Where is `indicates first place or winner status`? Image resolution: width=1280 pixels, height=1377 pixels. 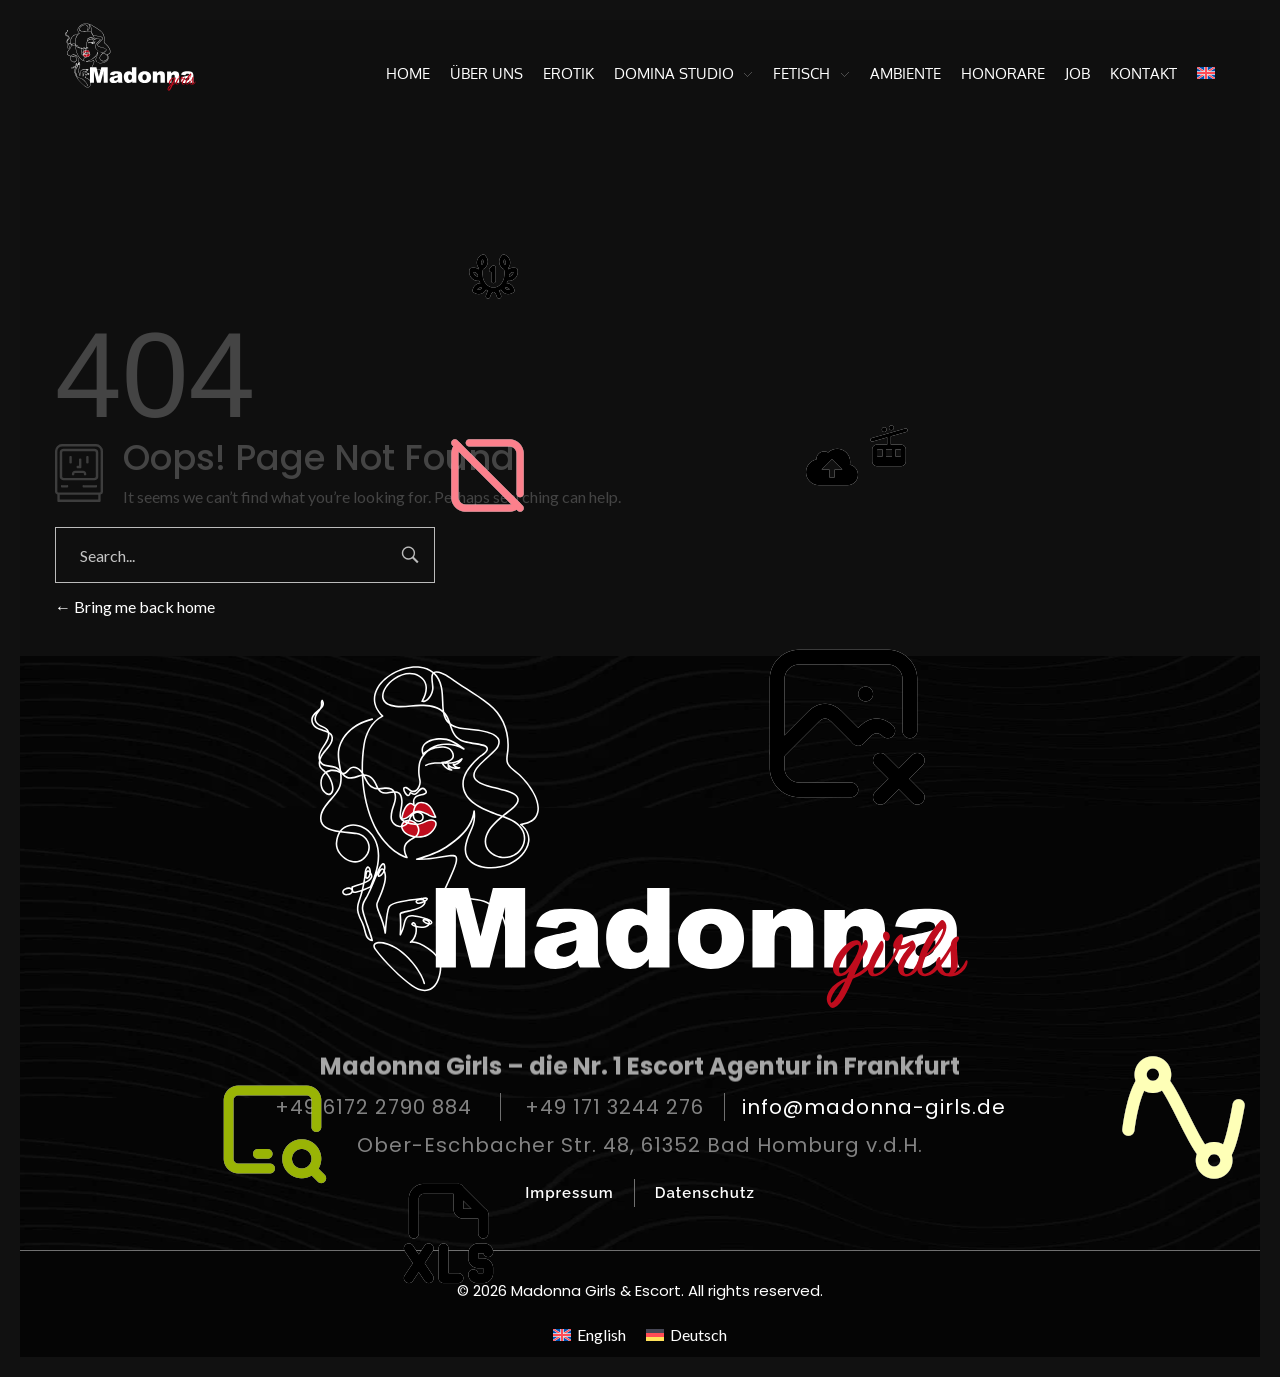 indicates first place or winner status is located at coordinates (493, 276).